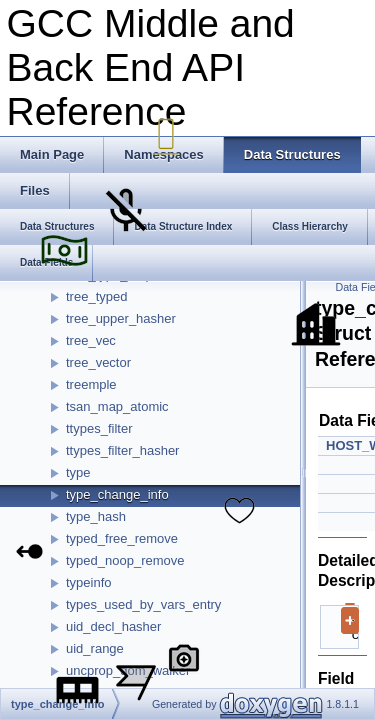 This screenshot has width=375, height=720. I want to click on align object to bottom edge, so click(166, 136).